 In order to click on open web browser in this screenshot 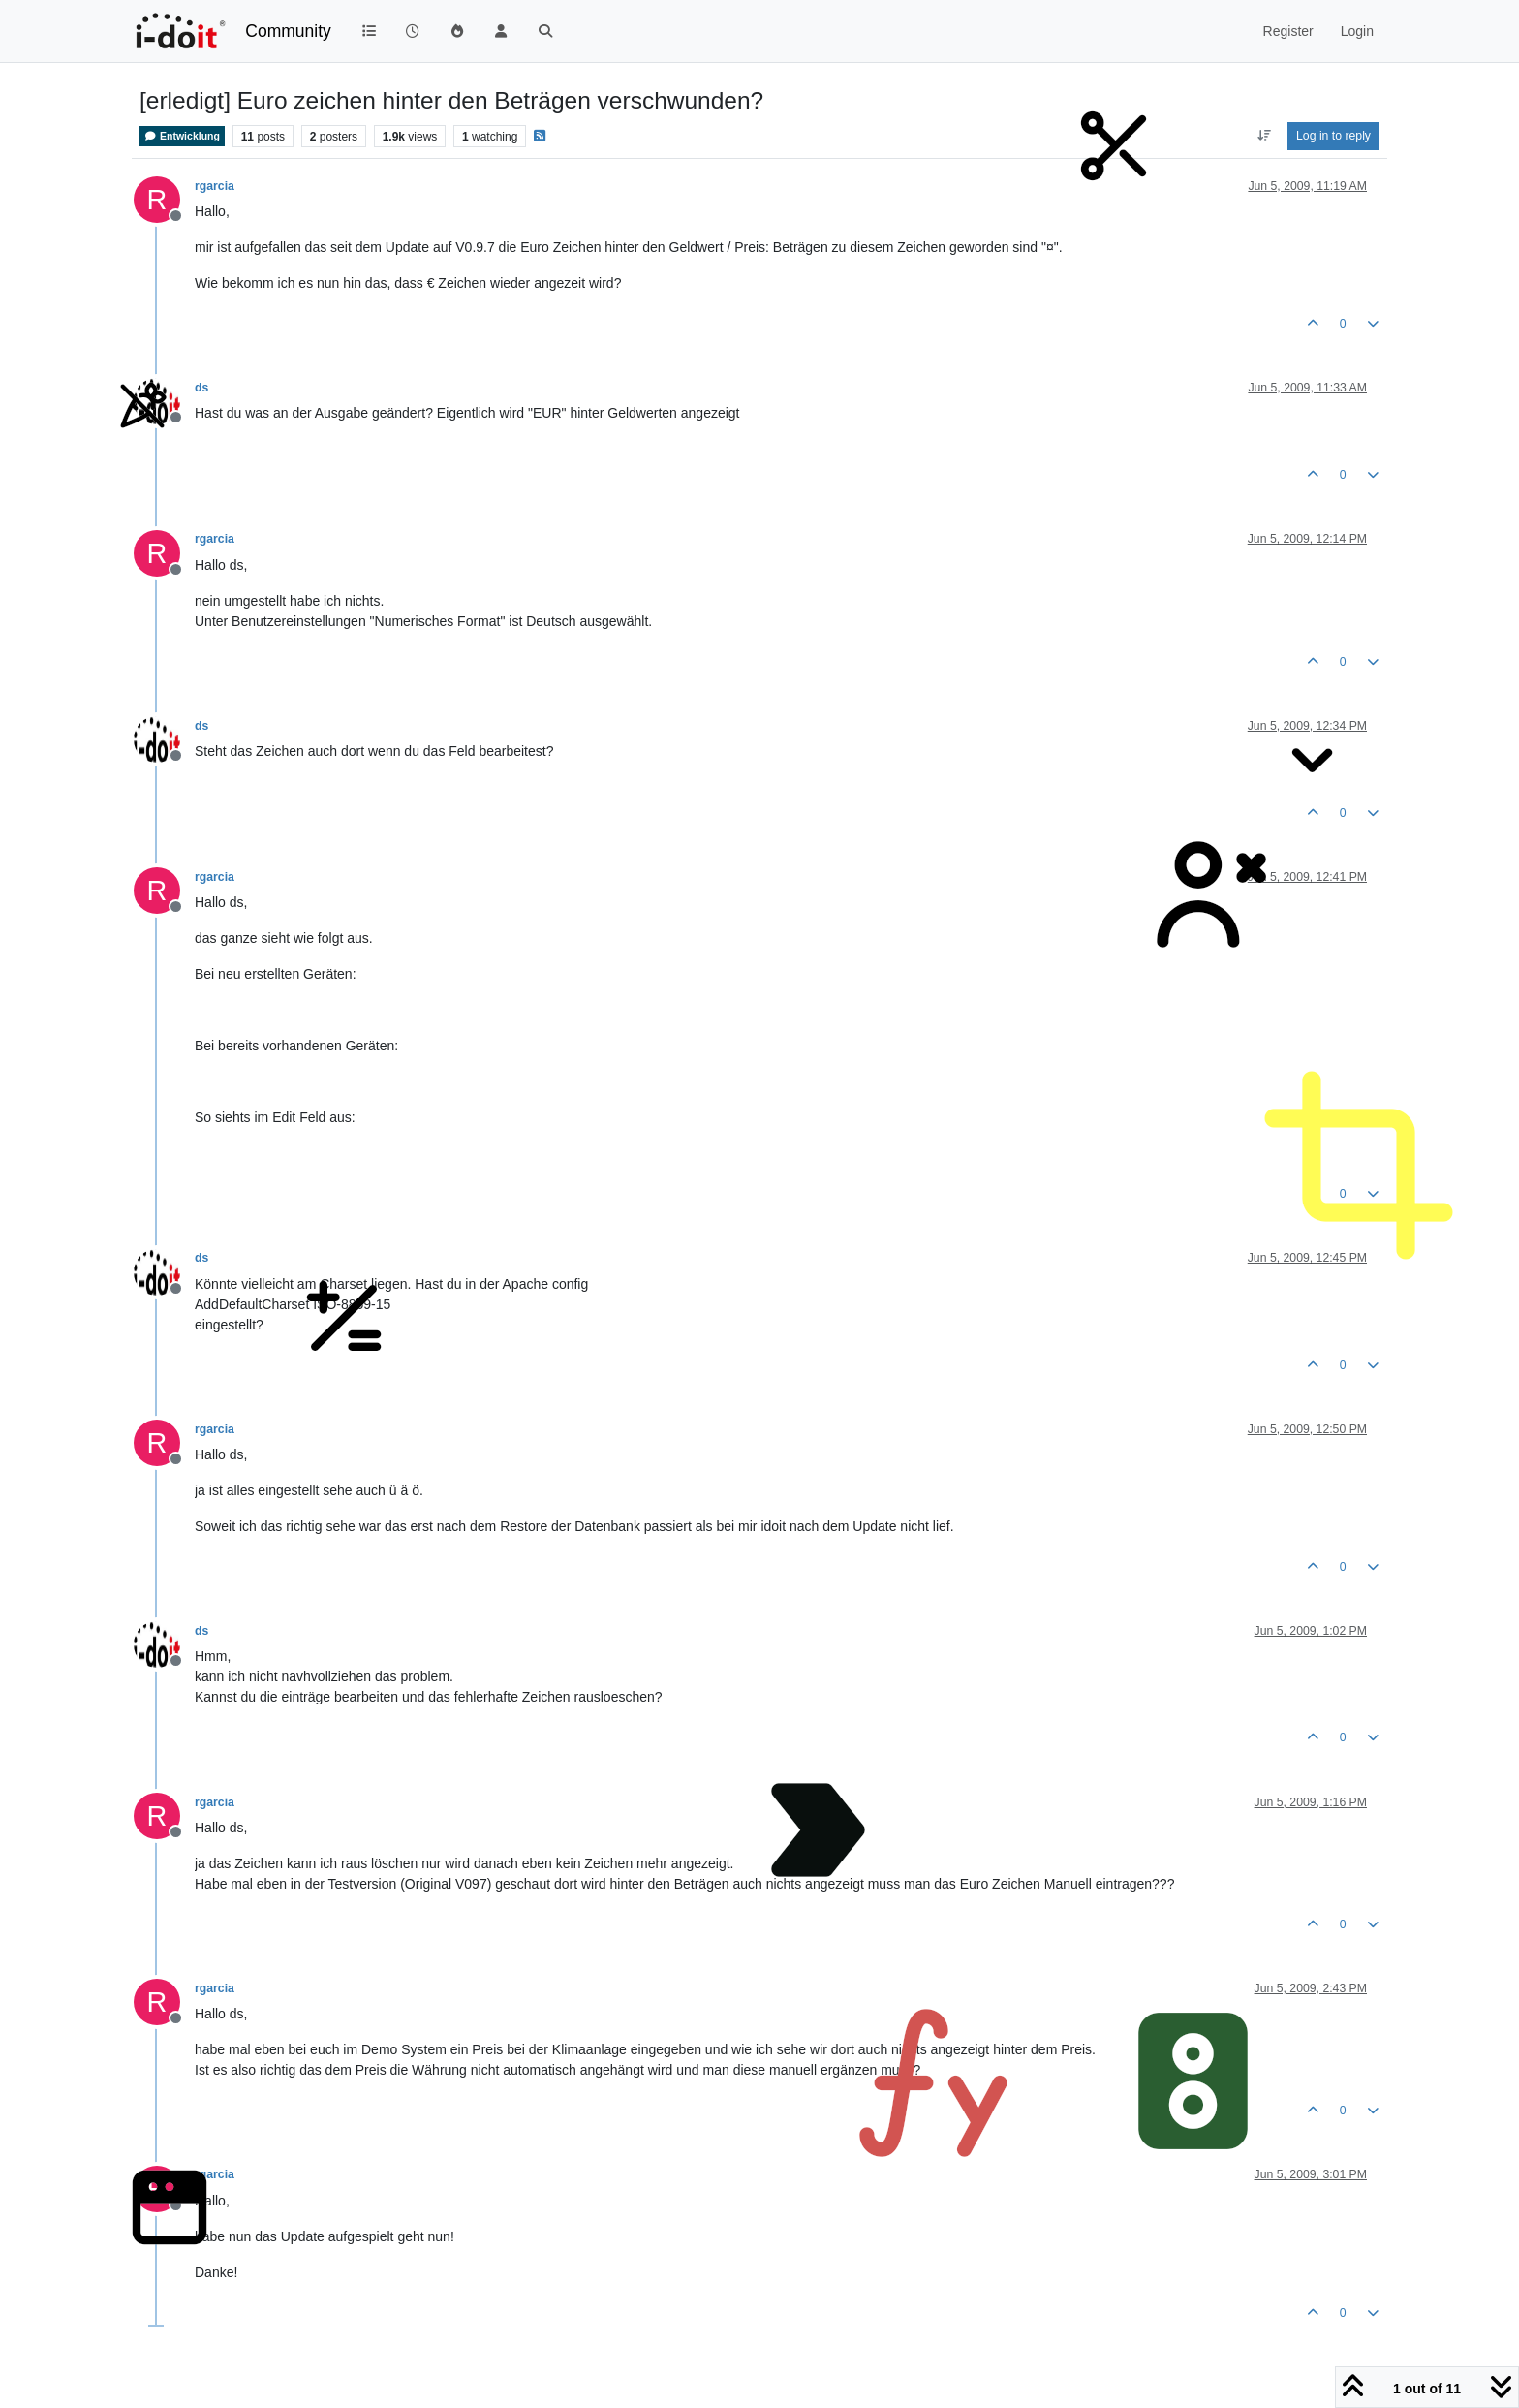, I will do `click(170, 2207)`.